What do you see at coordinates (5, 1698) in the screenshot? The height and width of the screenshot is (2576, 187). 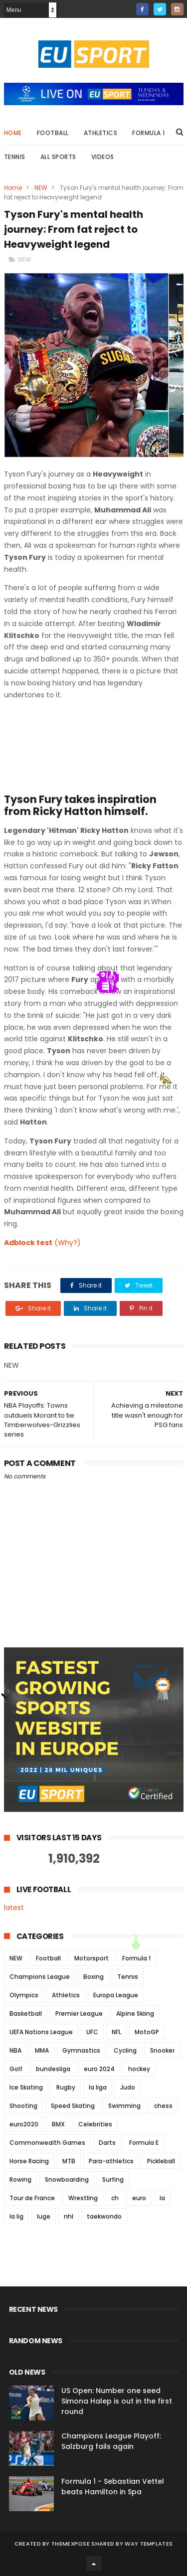 I see `activate a beam or energy attack` at bounding box center [5, 1698].